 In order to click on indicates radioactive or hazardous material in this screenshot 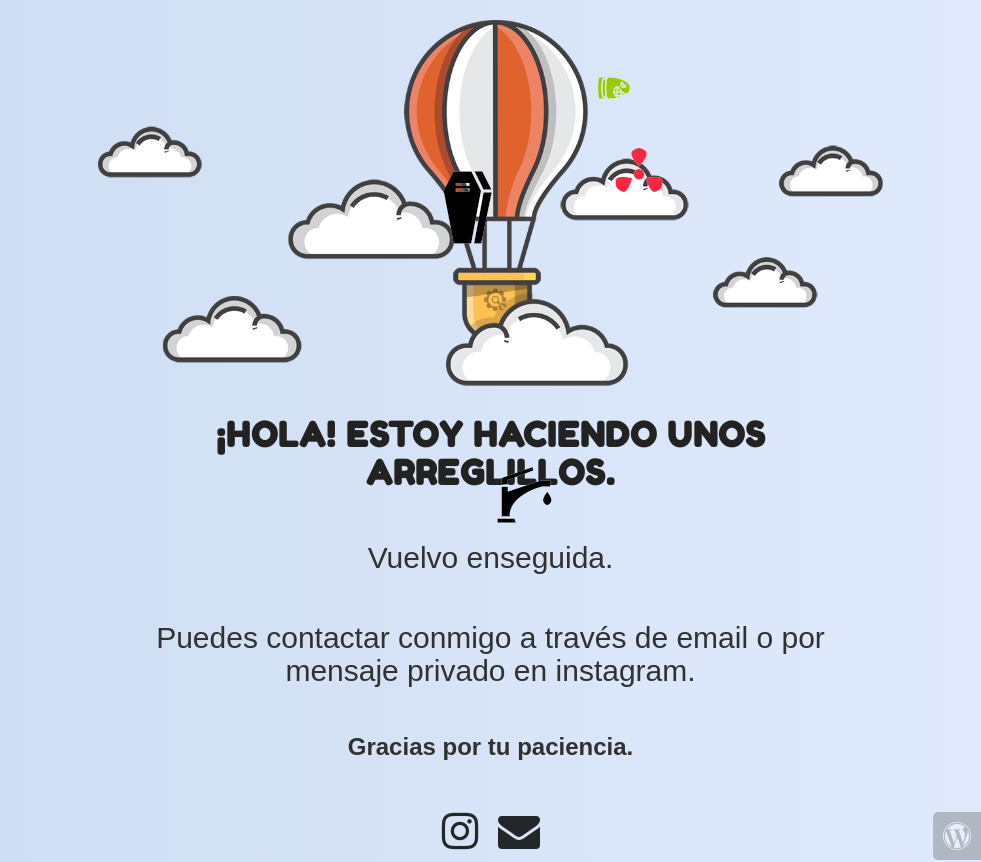, I will do `click(639, 170)`.